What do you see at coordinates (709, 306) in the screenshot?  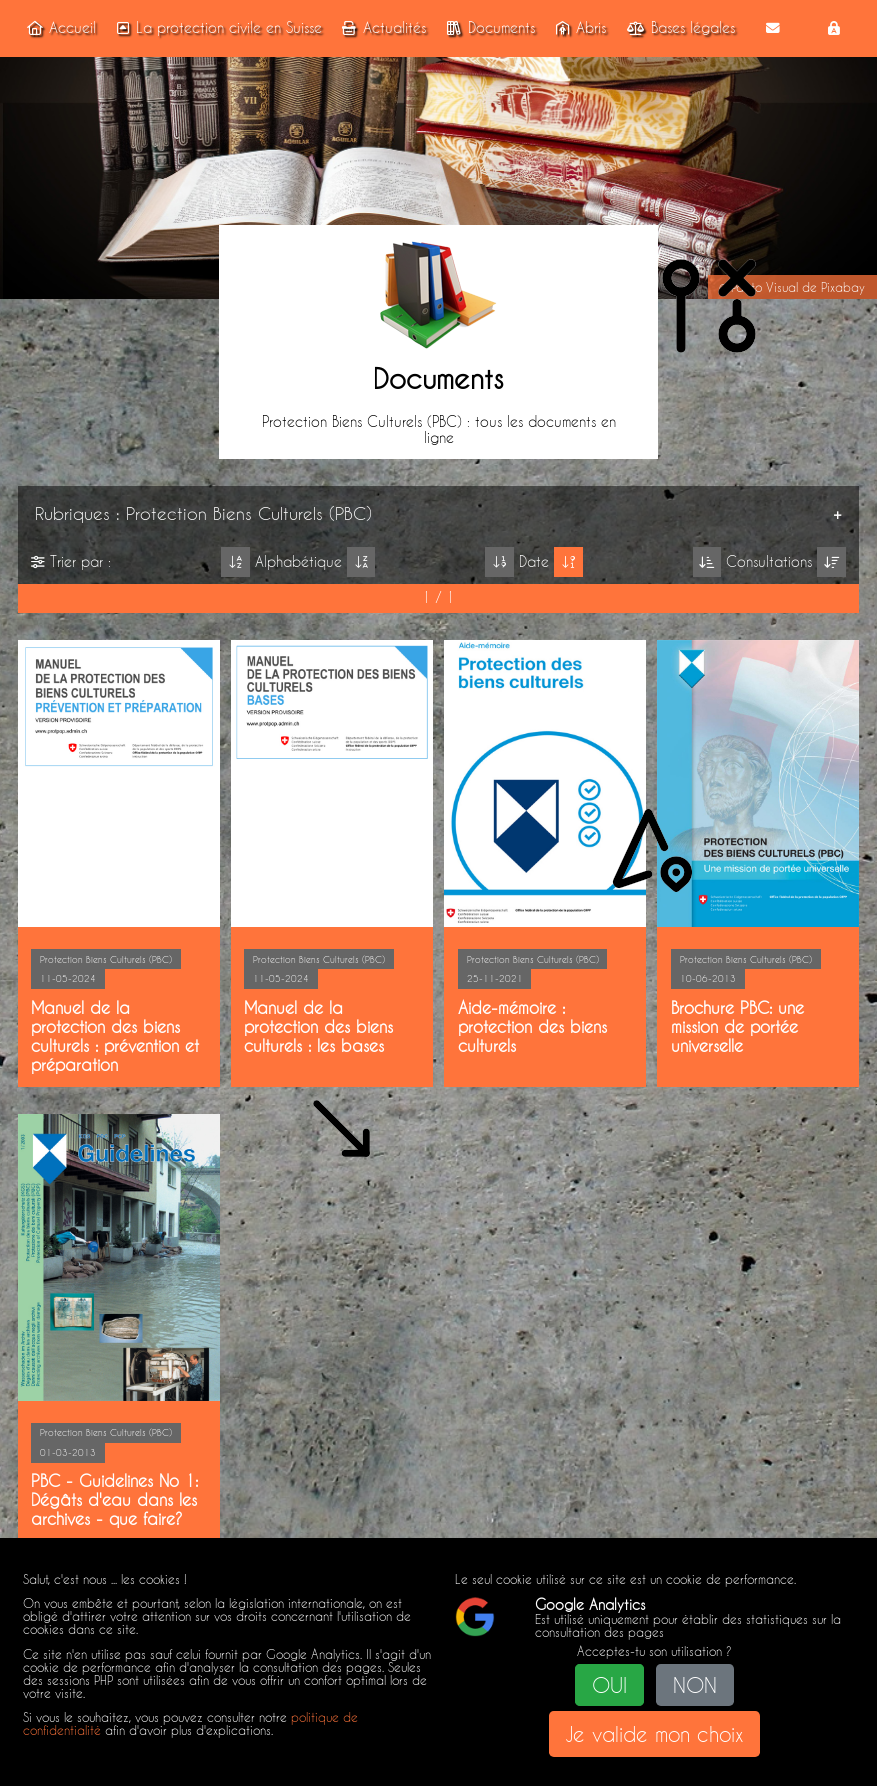 I see `indicates a closed or rejected pull request` at bounding box center [709, 306].